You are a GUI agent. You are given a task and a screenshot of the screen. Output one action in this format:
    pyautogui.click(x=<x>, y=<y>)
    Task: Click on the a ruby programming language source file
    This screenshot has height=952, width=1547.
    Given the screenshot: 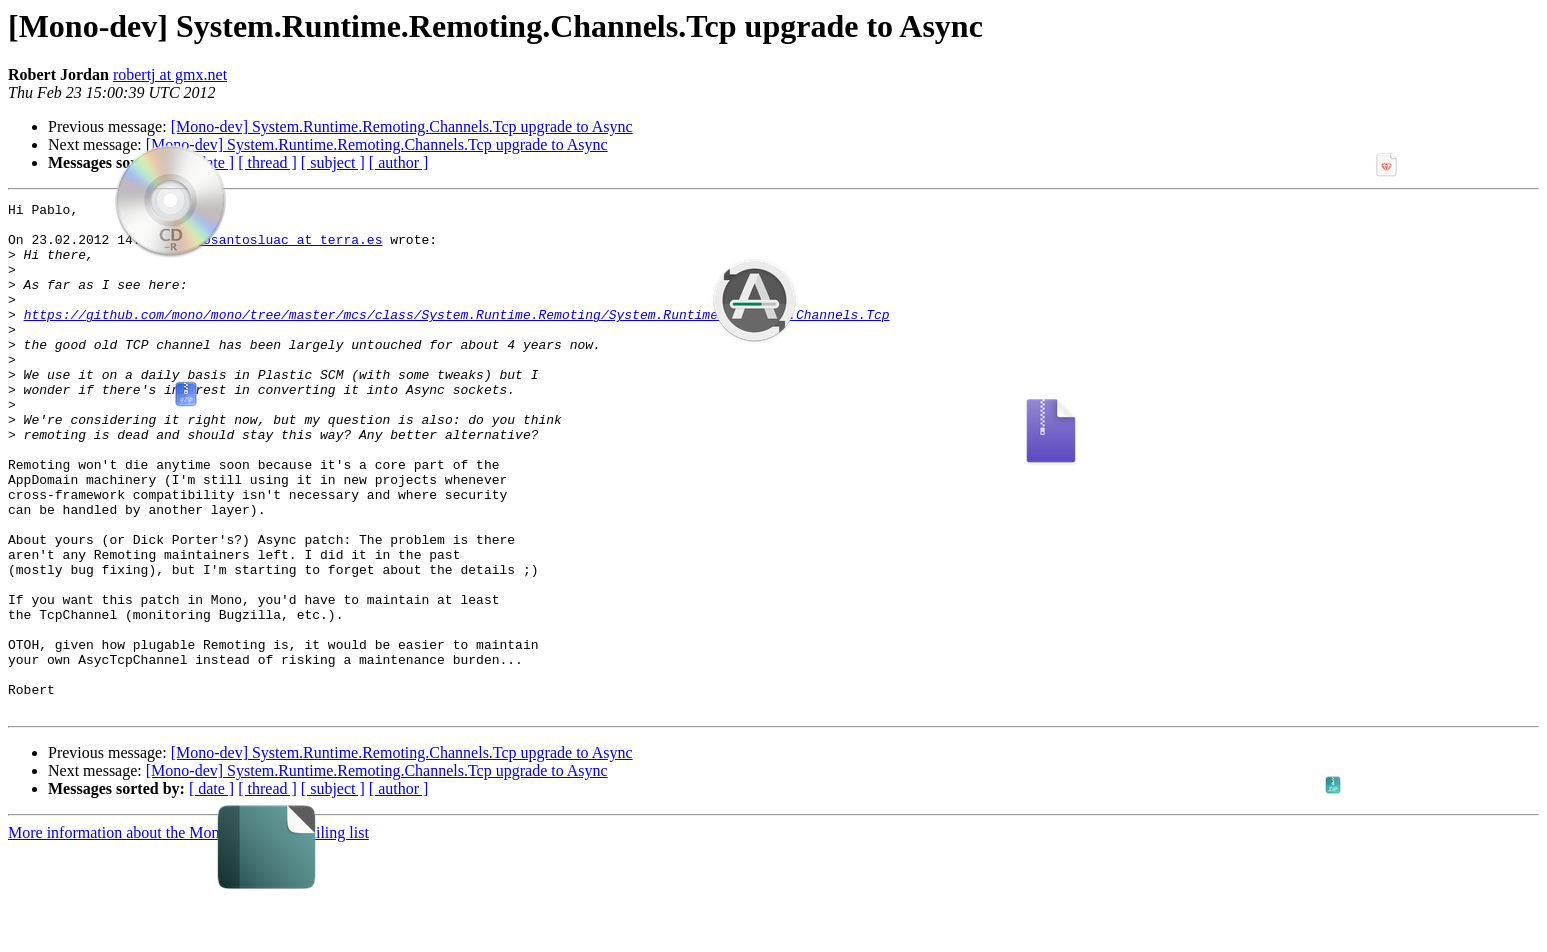 What is the action you would take?
    pyautogui.click(x=1386, y=164)
    